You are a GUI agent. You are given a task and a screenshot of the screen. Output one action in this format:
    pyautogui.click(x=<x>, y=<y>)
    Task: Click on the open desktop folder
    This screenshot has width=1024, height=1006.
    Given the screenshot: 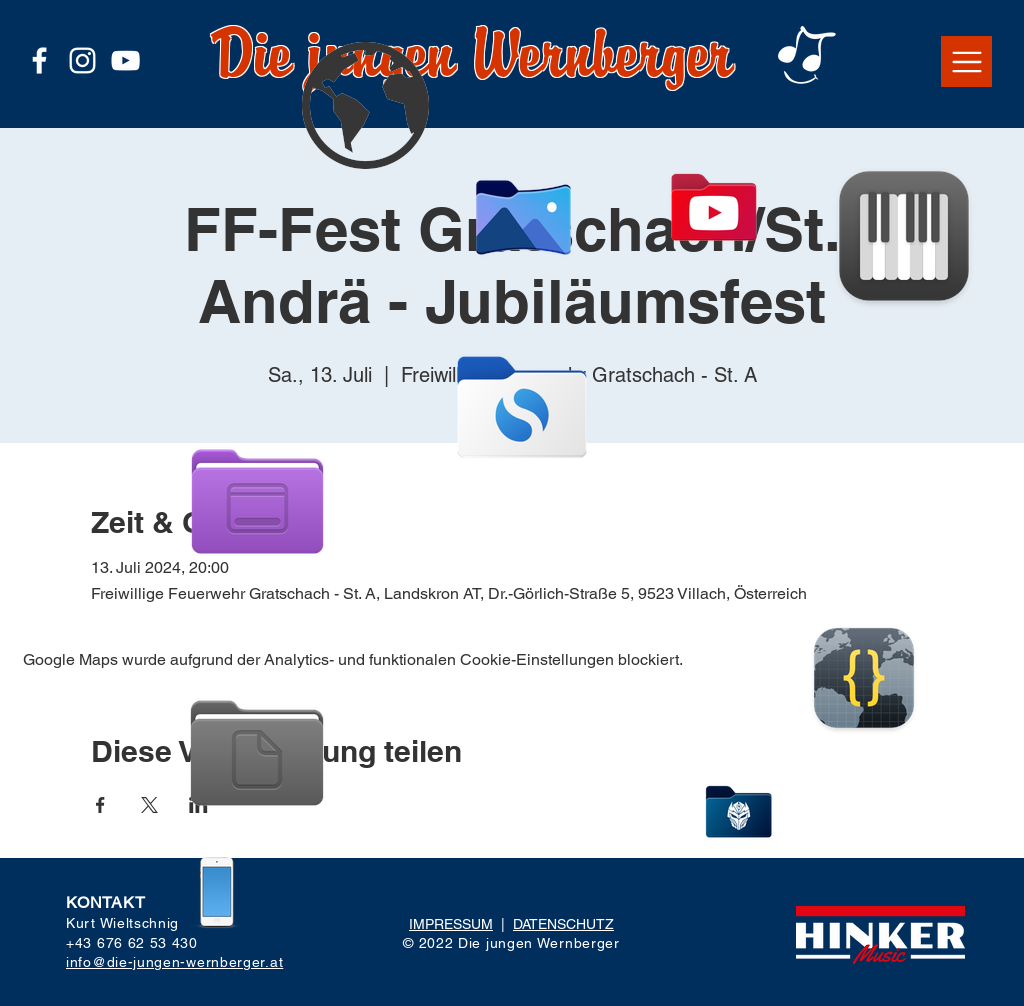 What is the action you would take?
    pyautogui.click(x=257, y=501)
    